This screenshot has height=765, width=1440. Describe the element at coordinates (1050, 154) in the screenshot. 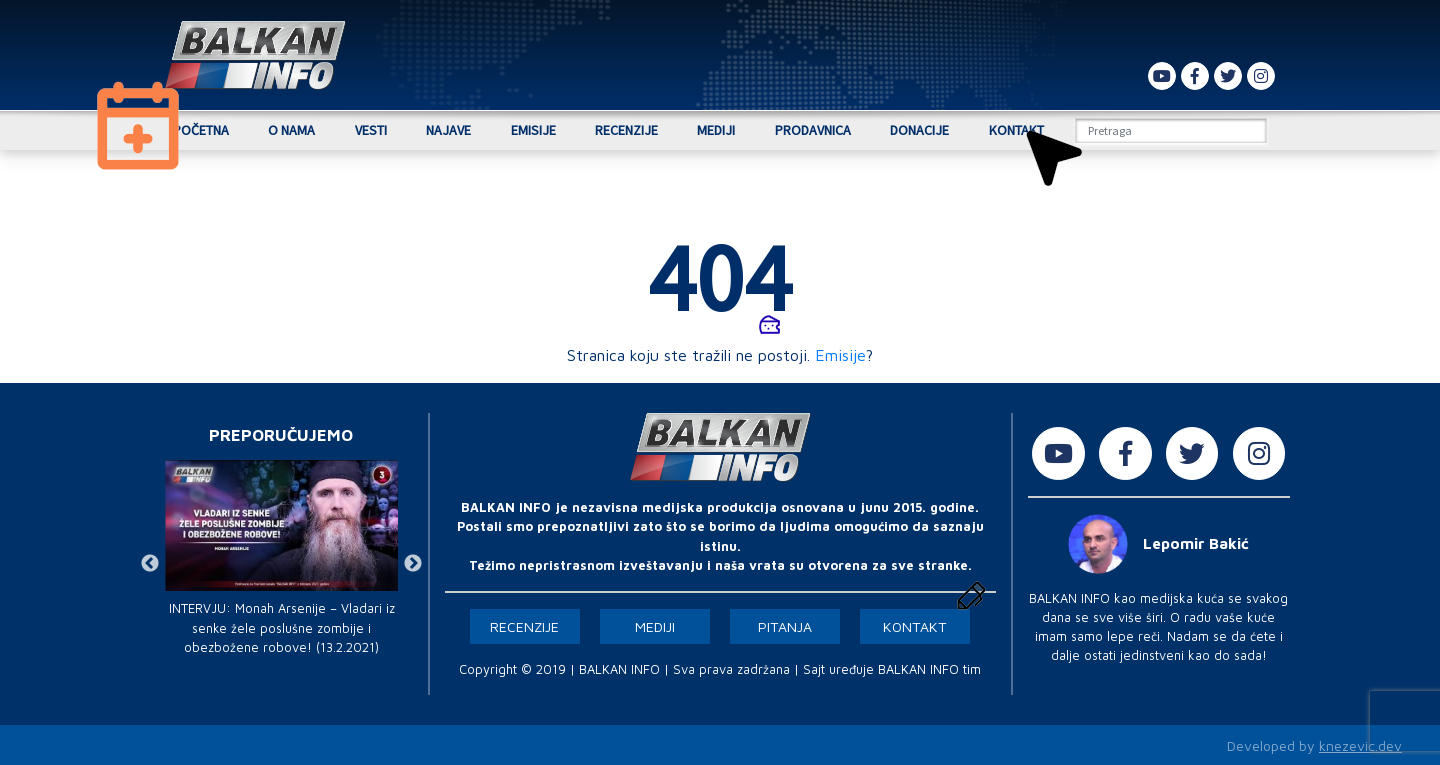

I see `tap to navigate to a destination` at that location.